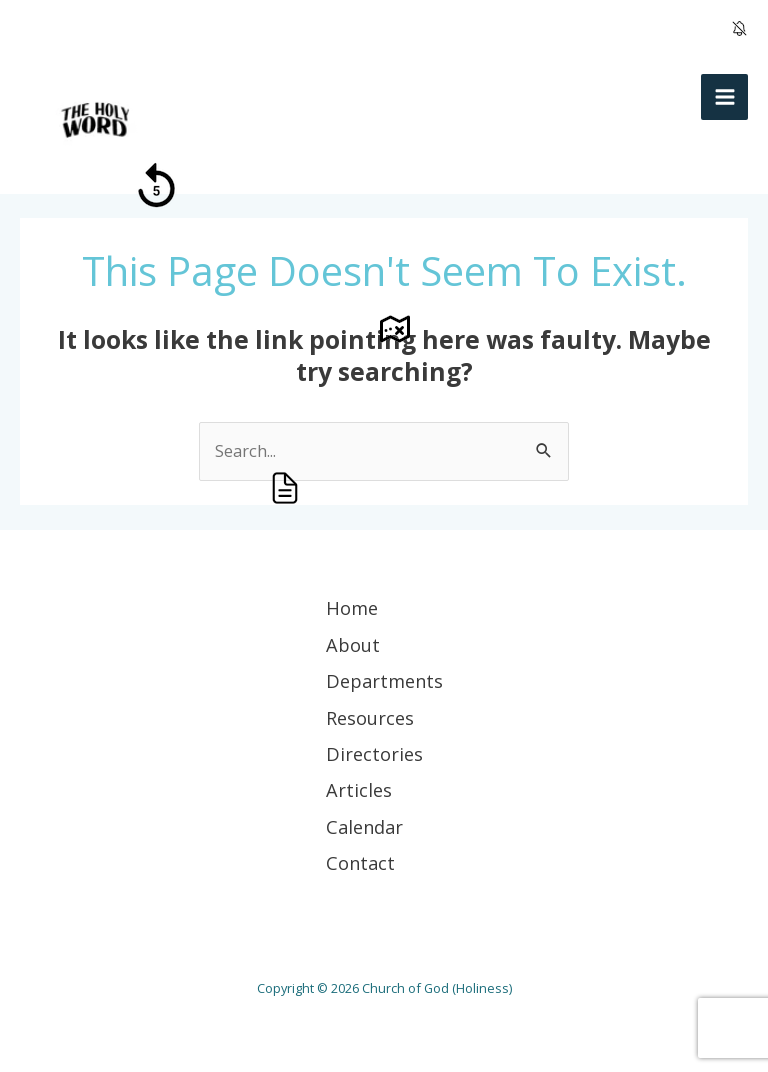  Describe the element at coordinates (739, 28) in the screenshot. I see `mute or disable notifications` at that location.